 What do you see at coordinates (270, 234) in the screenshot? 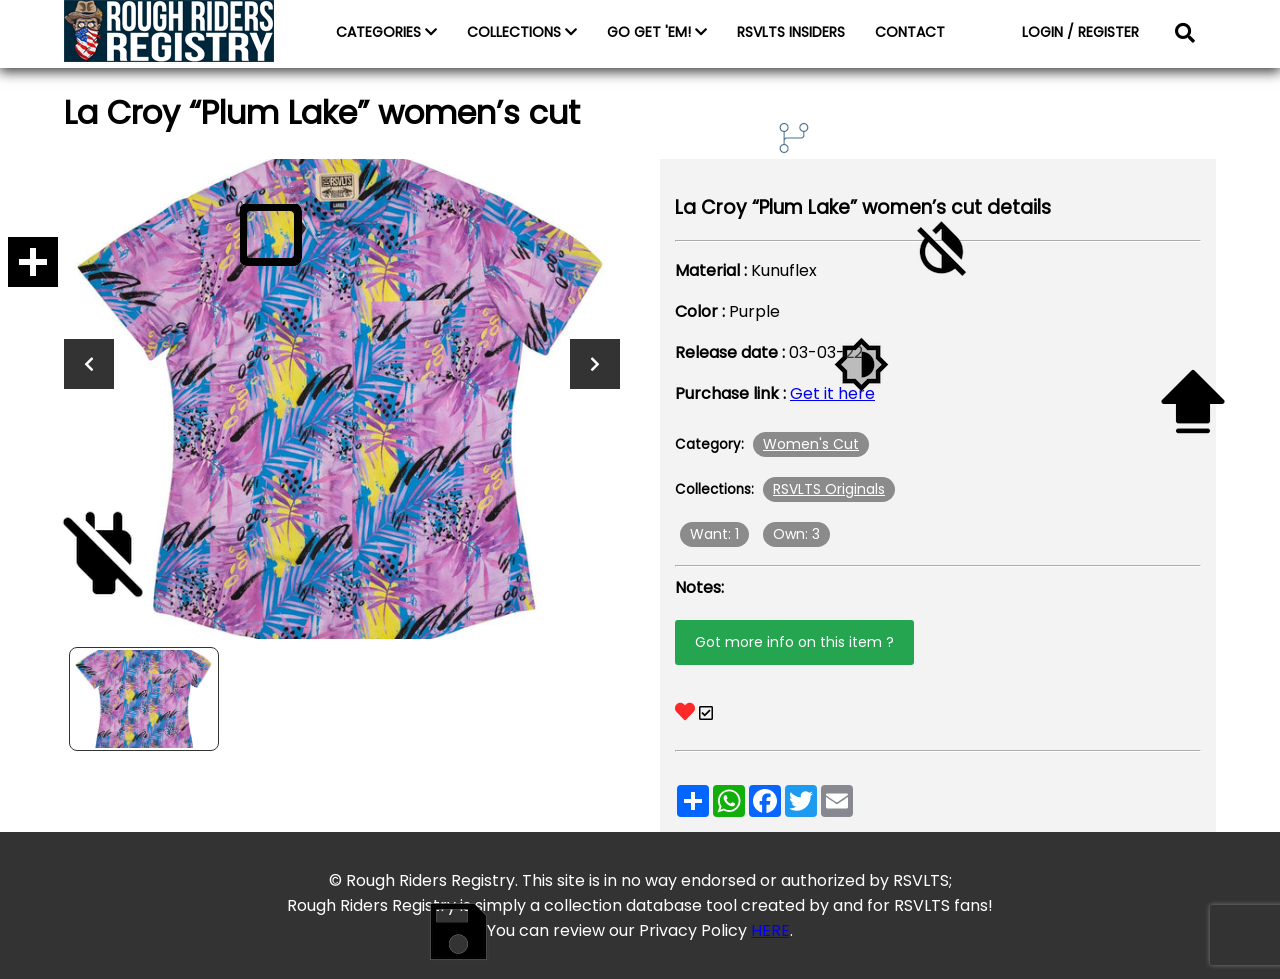
I see `crop image to square aspect ratio` at bounding box center [270, 234].